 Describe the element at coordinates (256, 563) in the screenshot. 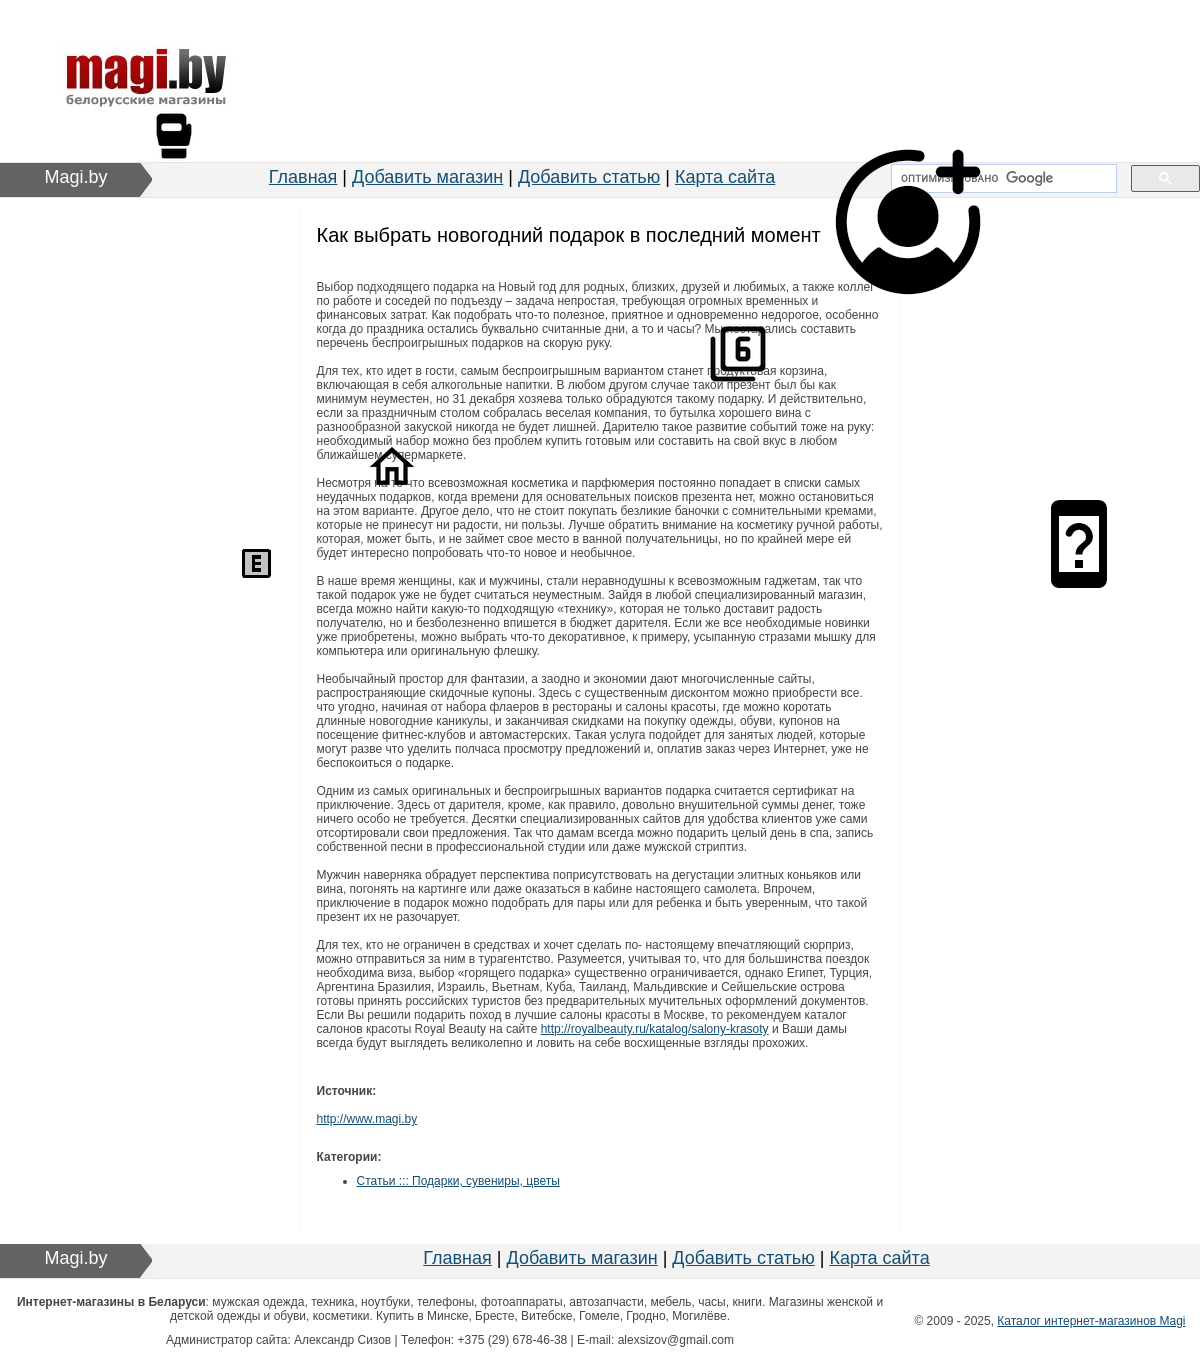

I see `indicates explicit content warning` at that location.